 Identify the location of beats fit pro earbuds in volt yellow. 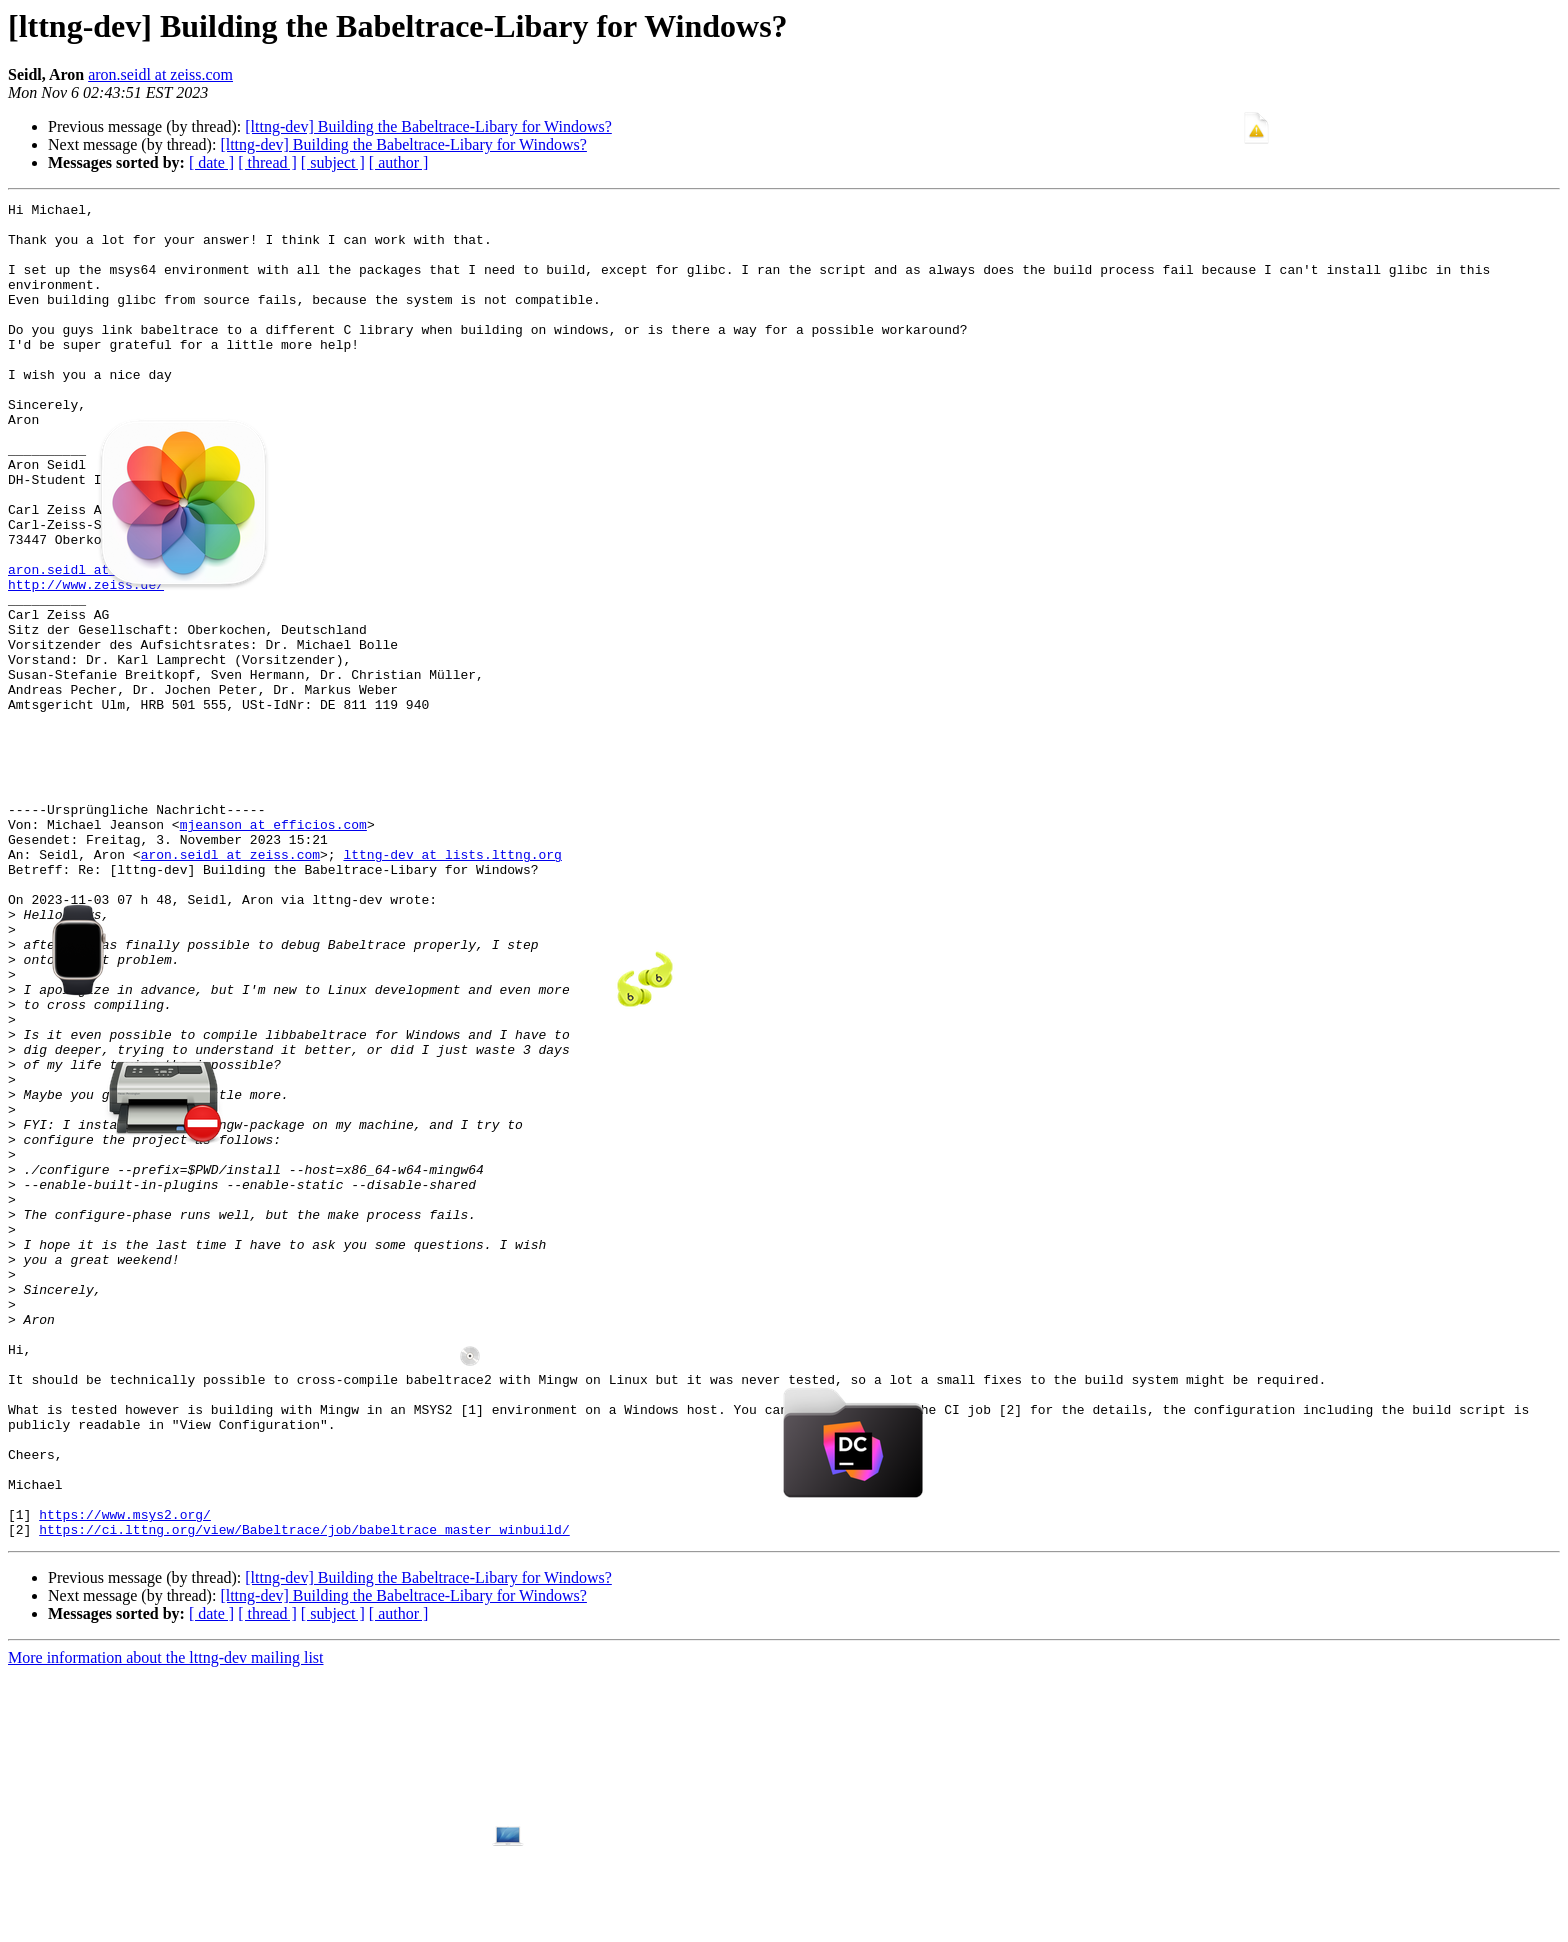
(644, 979).